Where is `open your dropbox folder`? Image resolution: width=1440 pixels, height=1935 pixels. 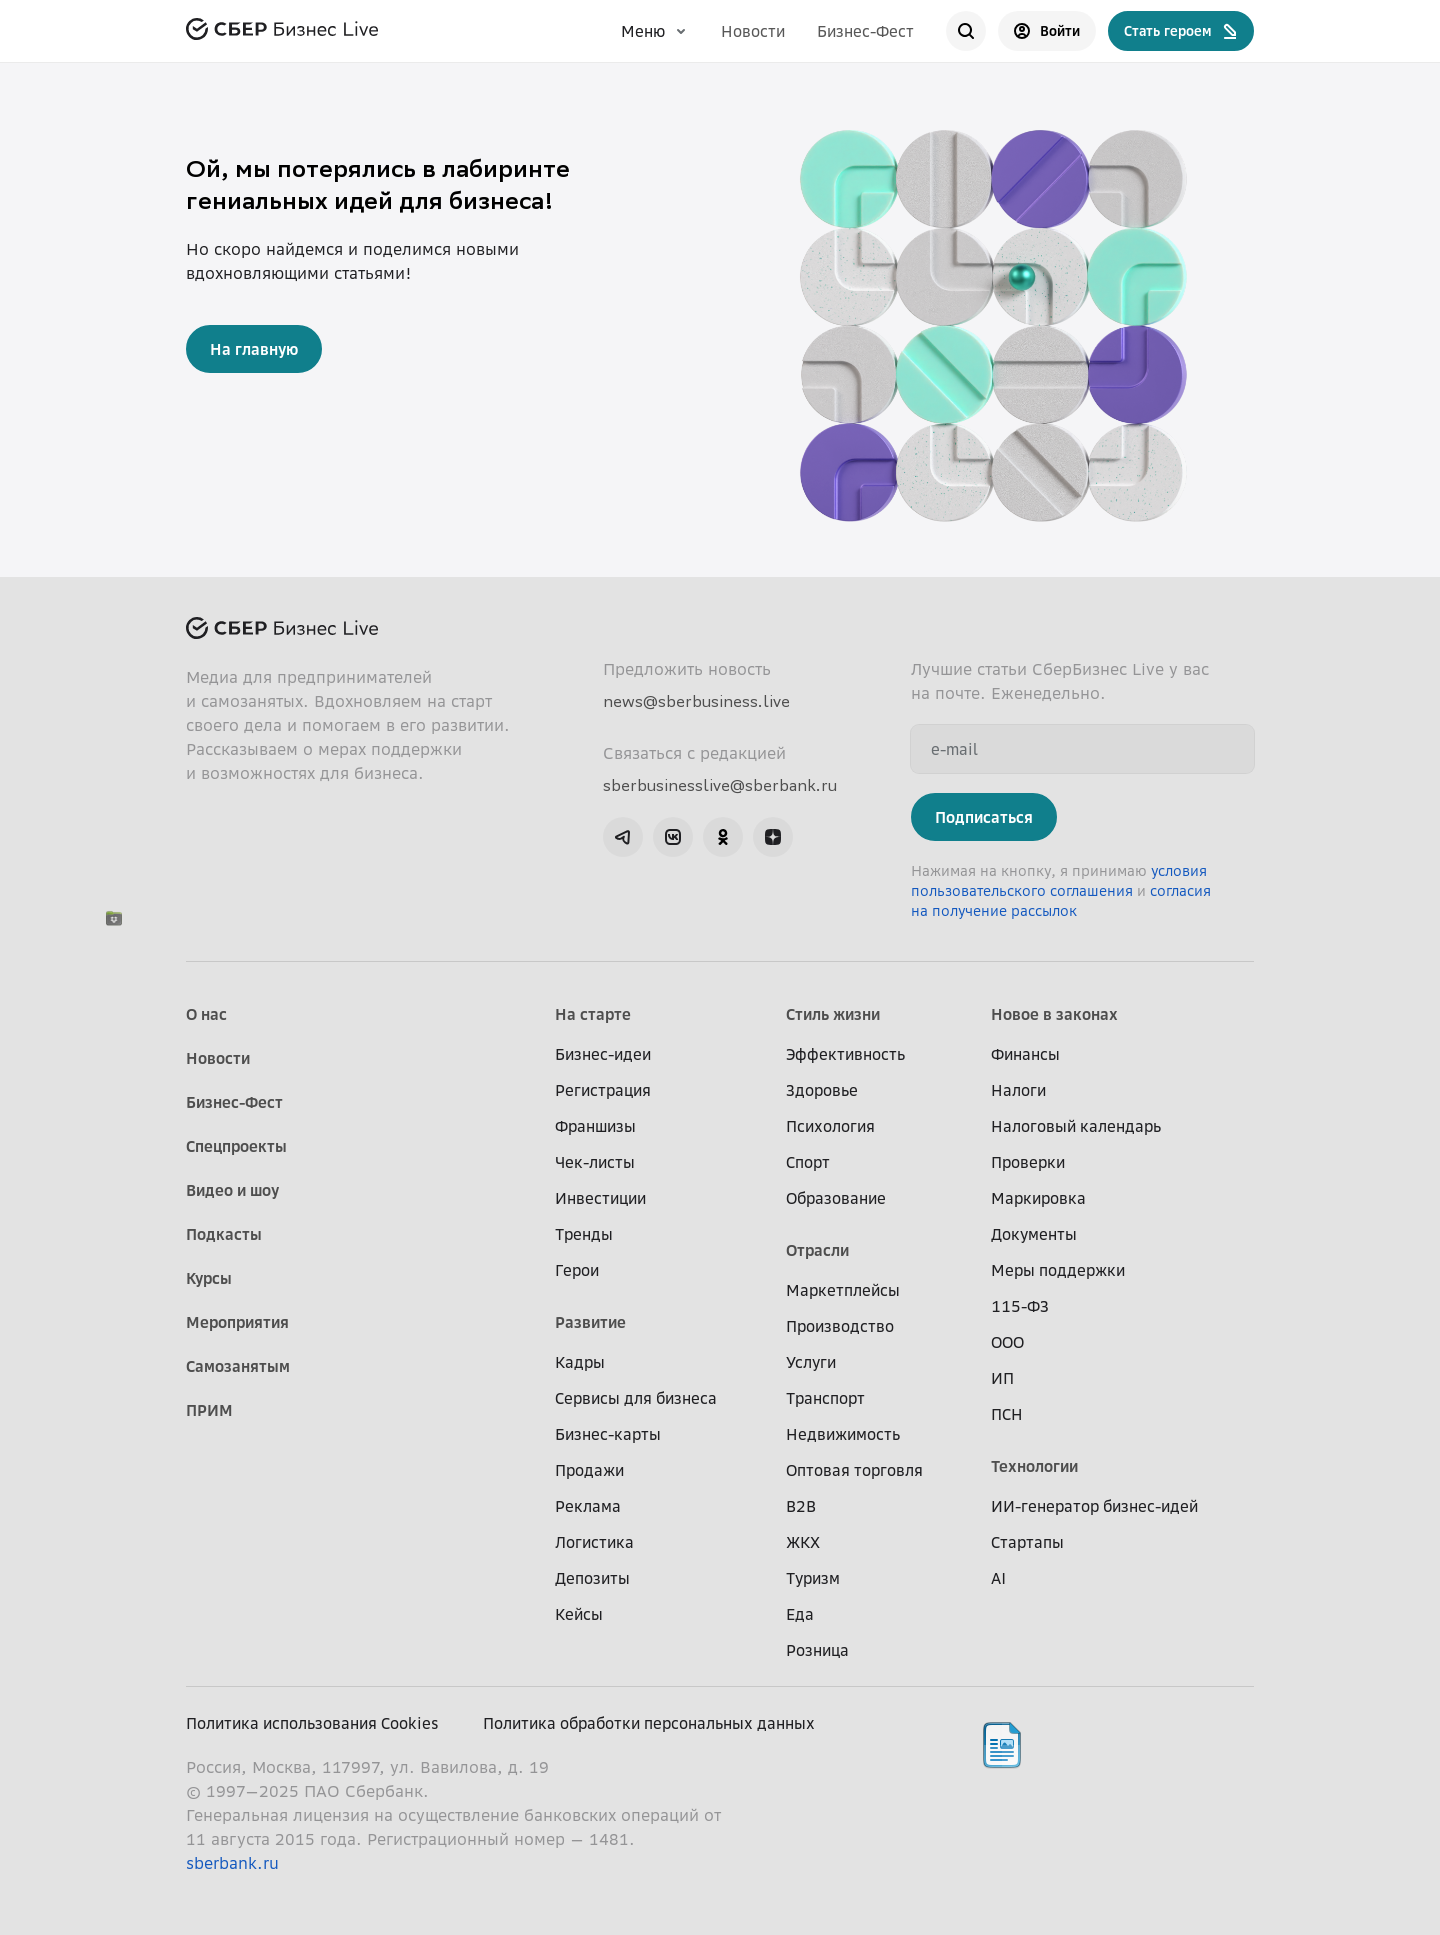
open your dropbox folder is located at coordinates (114, 918).